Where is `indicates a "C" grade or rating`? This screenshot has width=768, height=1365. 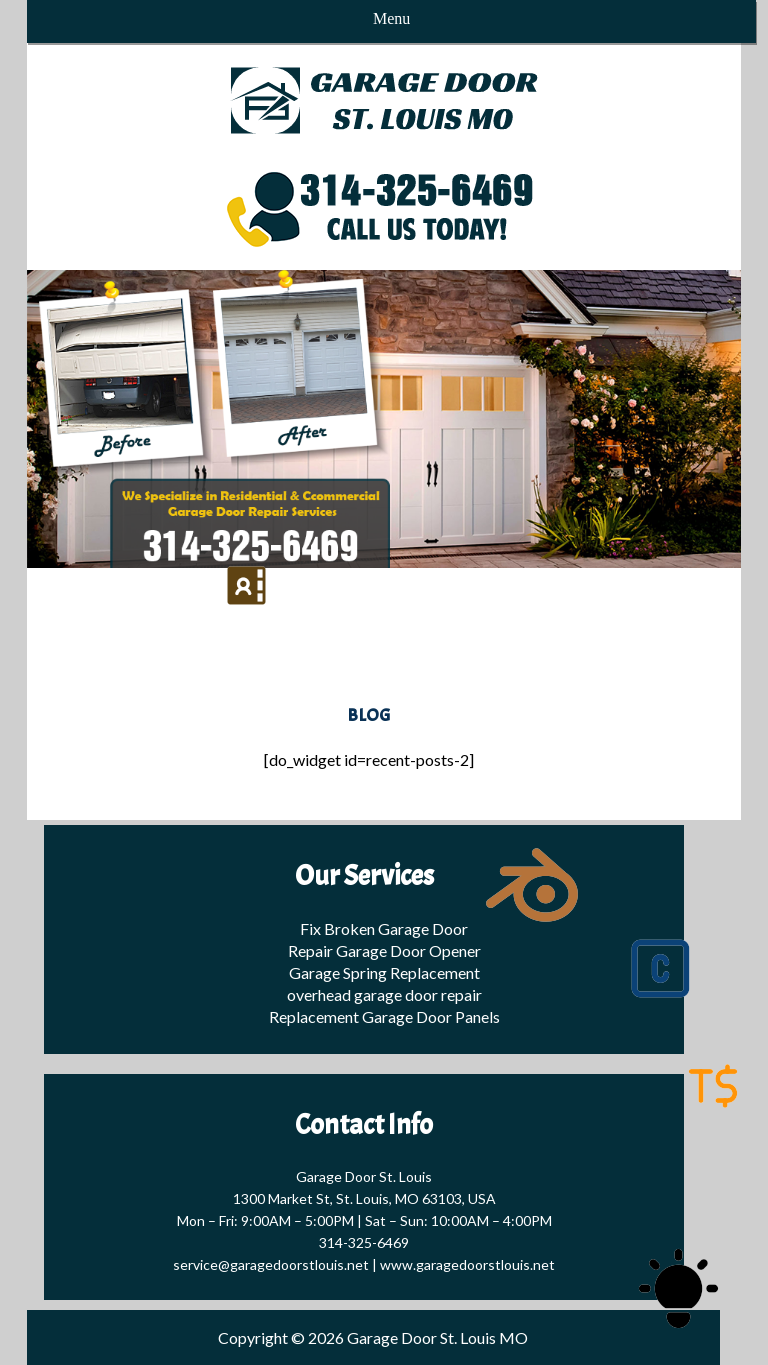
indicates a "C" grade or rating is located at coordinates (660, 968).